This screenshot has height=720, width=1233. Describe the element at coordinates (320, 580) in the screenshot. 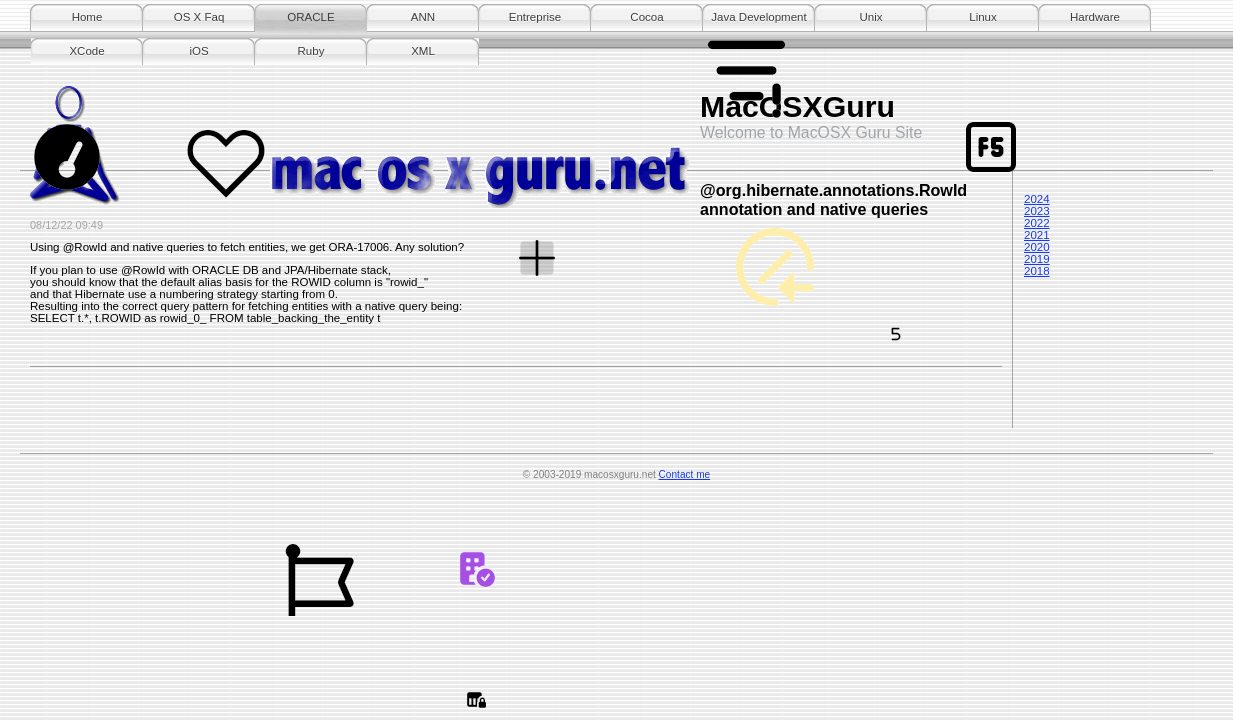

I see `font awesome brand logo` at that location.